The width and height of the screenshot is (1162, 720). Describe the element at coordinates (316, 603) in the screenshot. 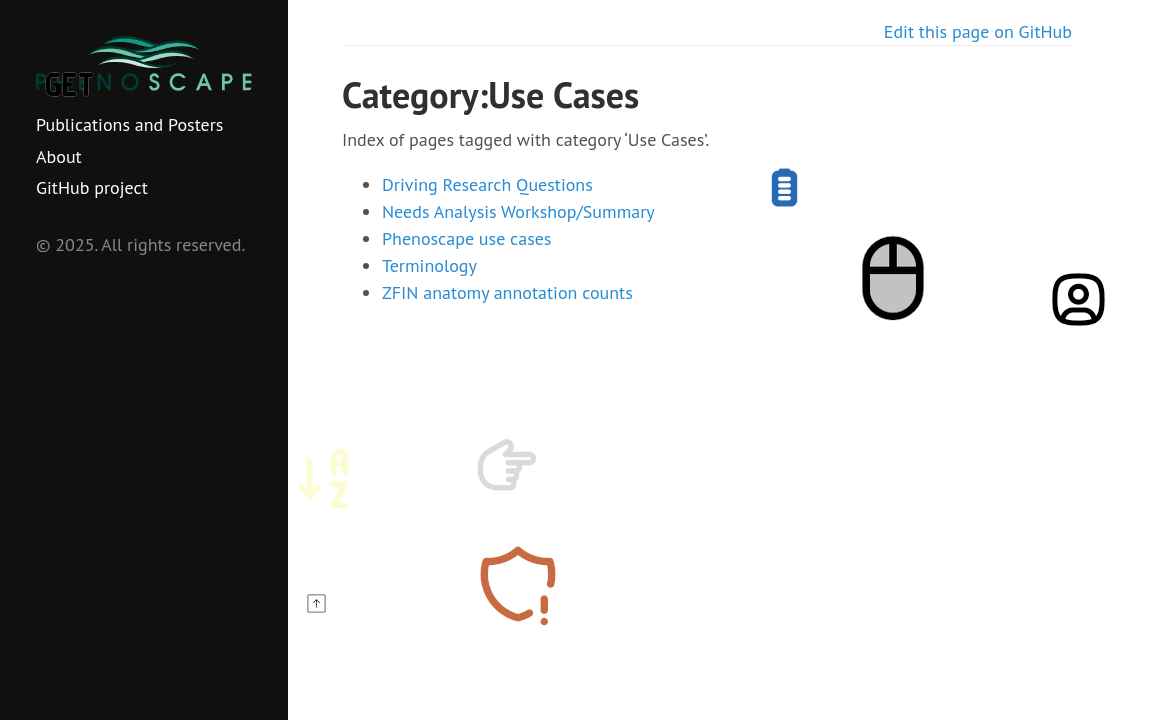

I see `upload a file or document` at that location.